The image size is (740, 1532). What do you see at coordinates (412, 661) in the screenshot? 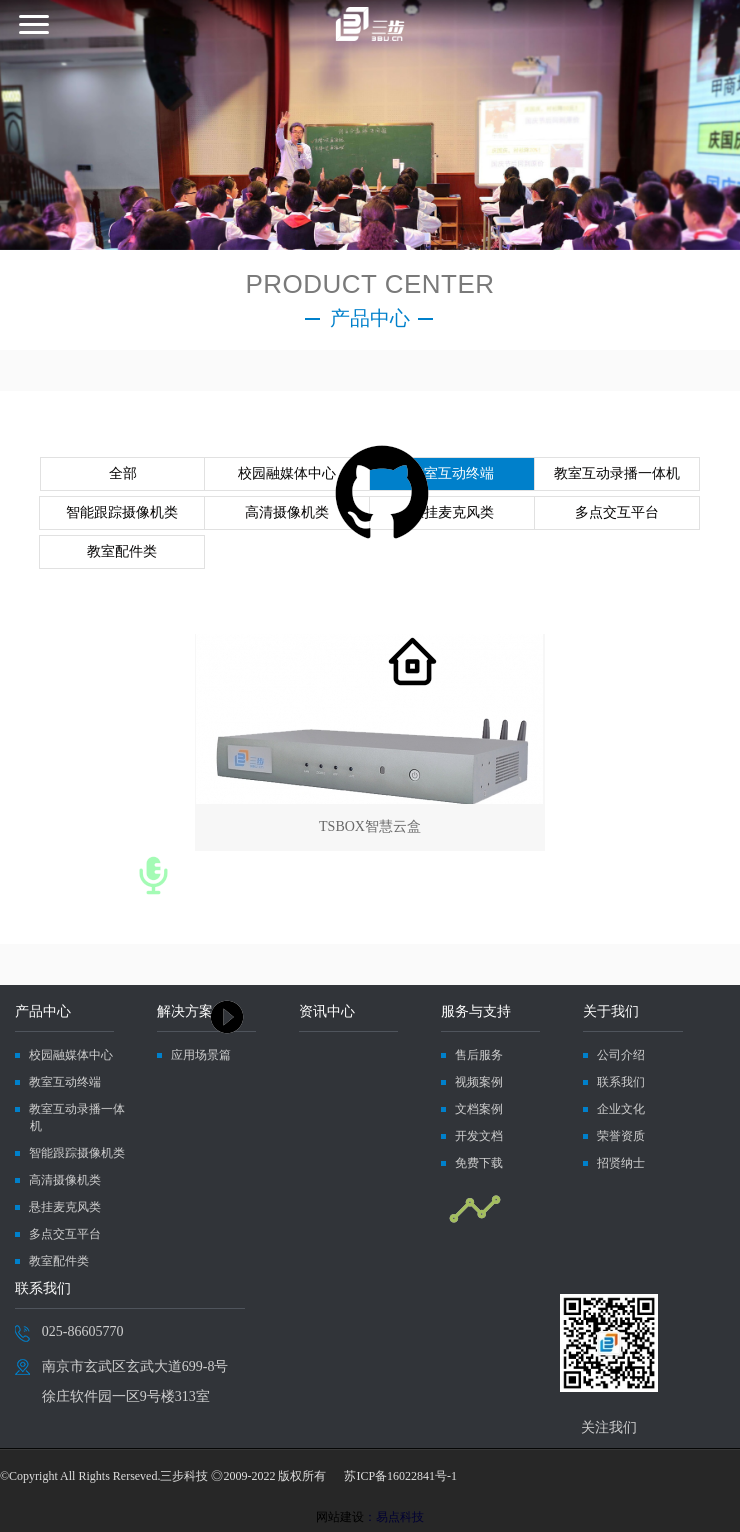
I see `navigate to home screen` at bounding box center [412, 661].